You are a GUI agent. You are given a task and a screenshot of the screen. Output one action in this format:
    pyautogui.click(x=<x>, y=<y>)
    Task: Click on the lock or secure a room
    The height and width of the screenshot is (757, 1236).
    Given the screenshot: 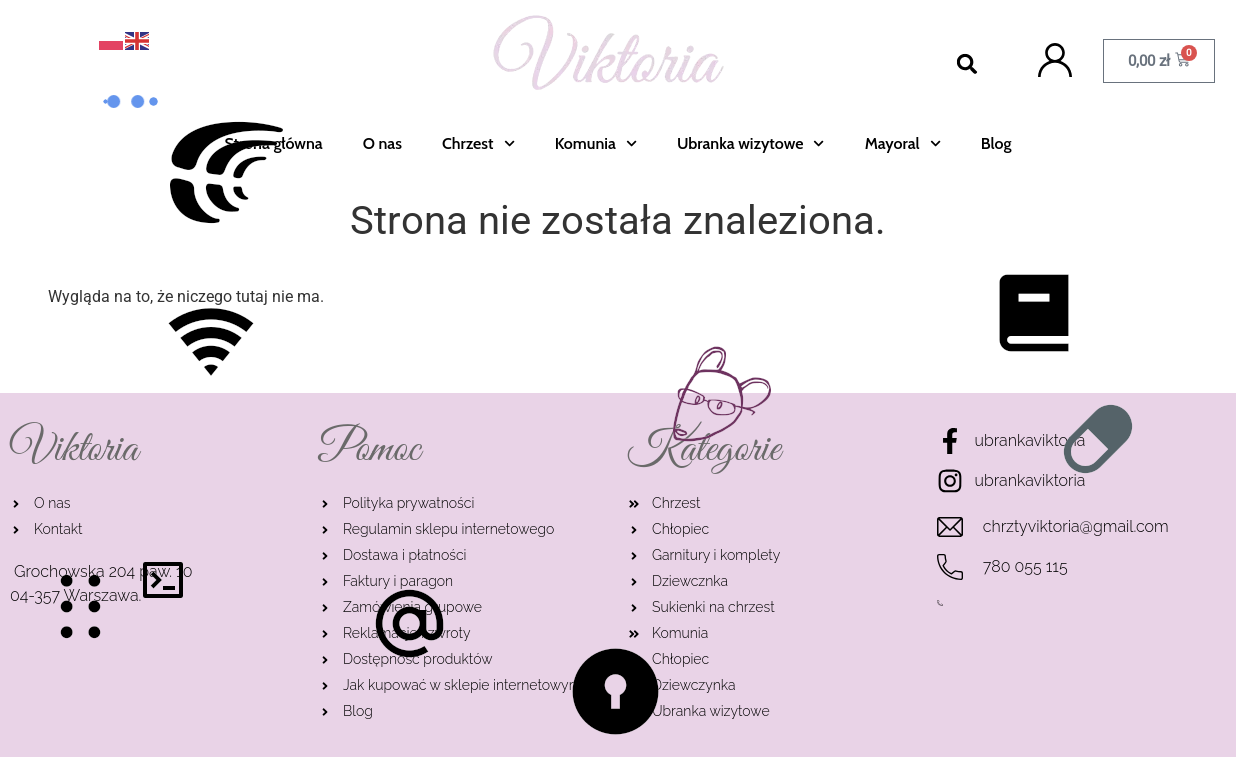 What is the action you would take?
    pyautogui.click(x=615, y=691)
    